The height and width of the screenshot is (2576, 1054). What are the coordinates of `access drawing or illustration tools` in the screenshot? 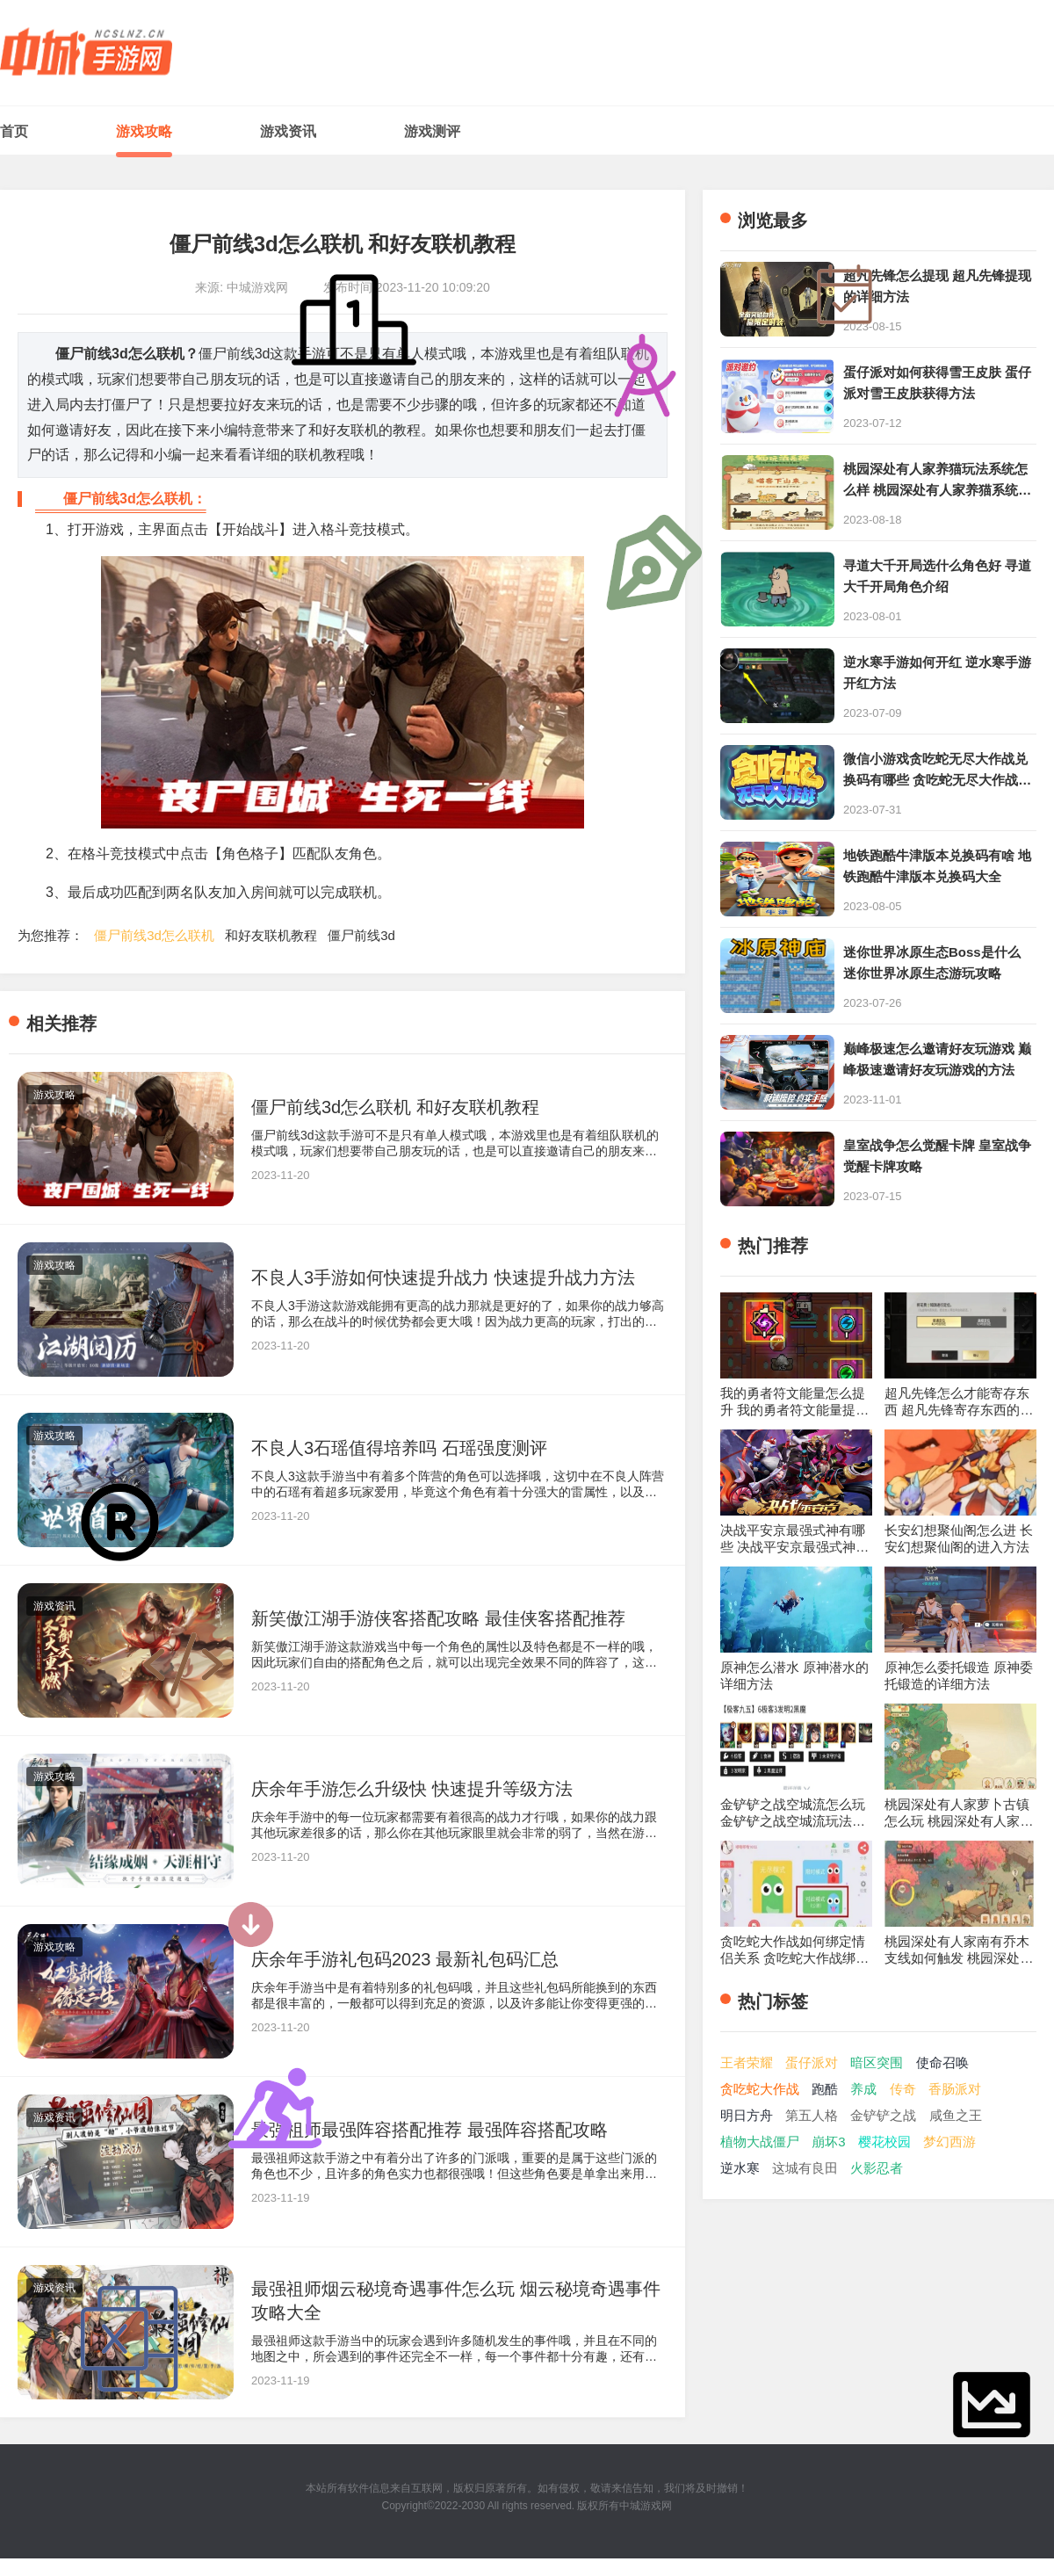 It's located at (649, 568).